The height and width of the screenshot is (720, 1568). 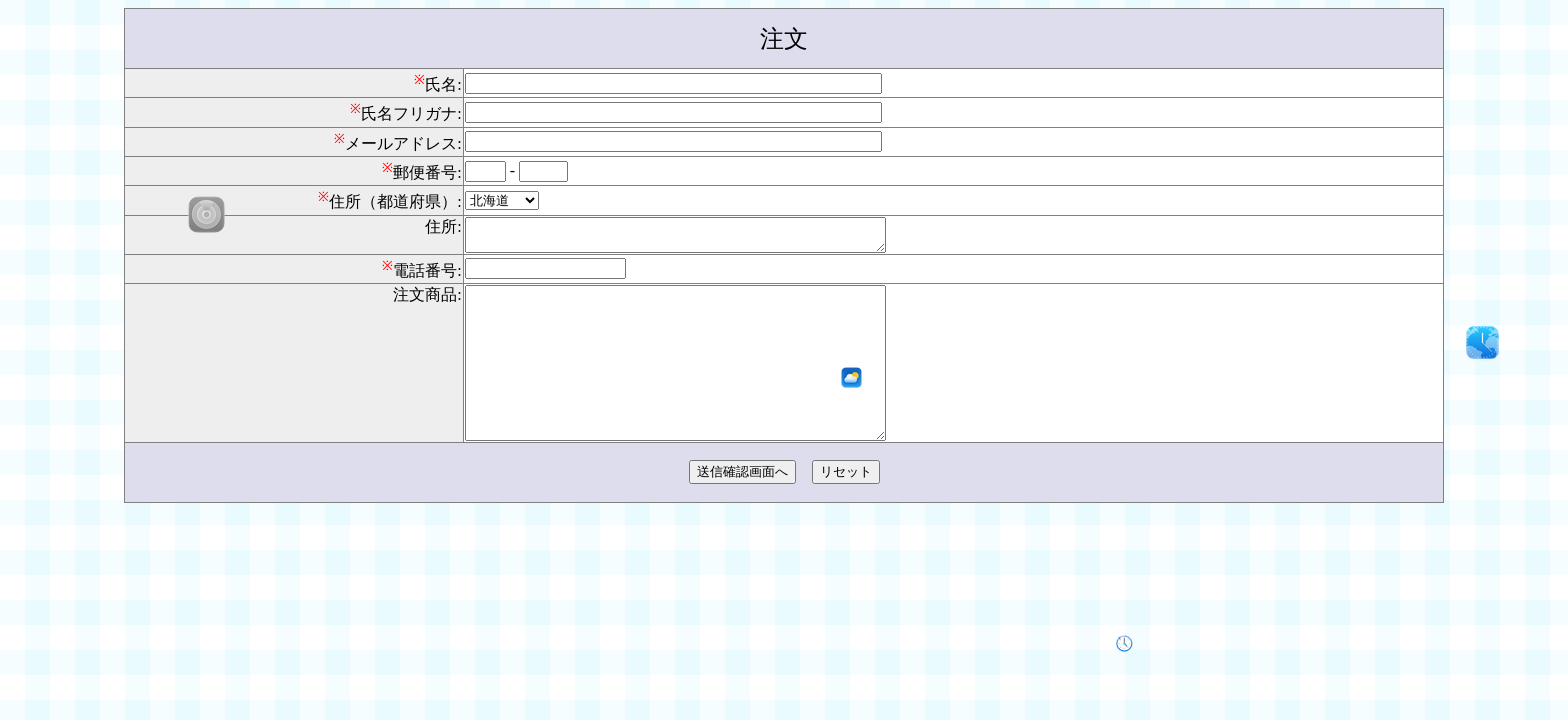 What do you see at coordinates (851, 377) in the screenshot?
I see `open the weather app` at bounding box center [851, 377].